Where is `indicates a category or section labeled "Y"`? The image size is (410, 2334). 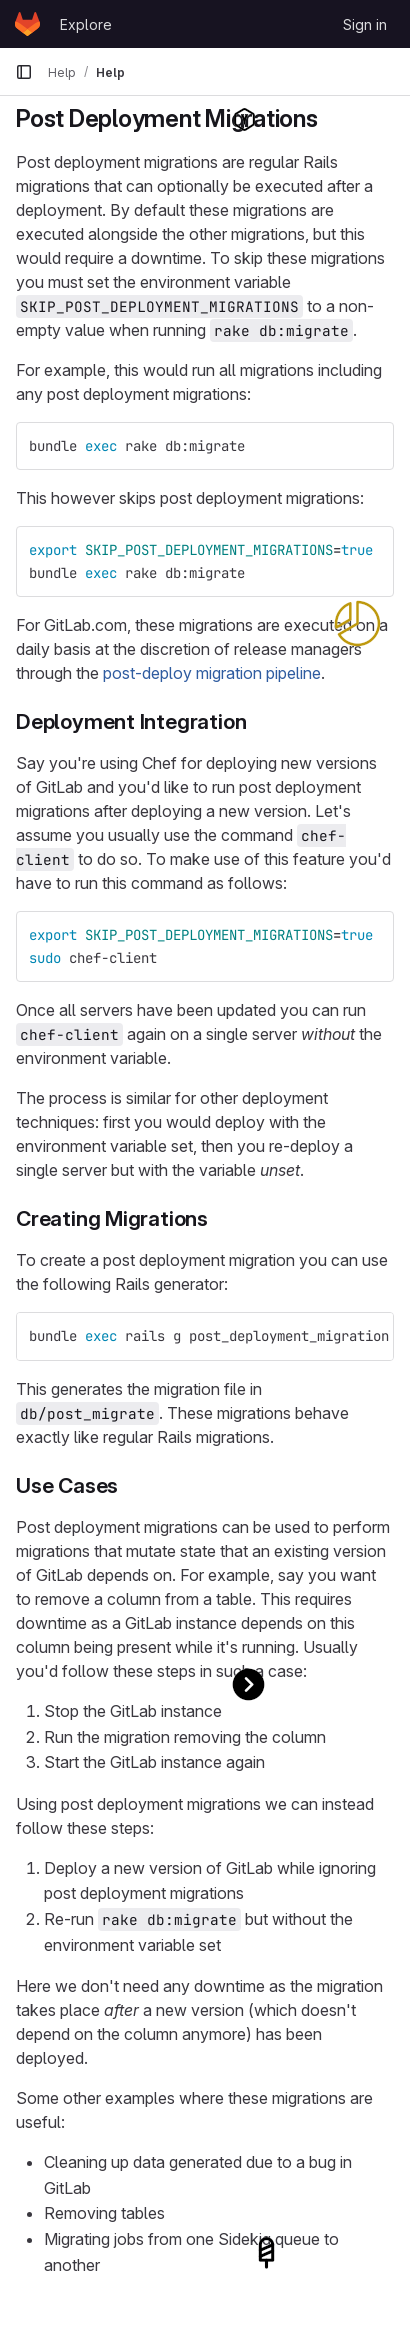
indicates a category or section labeled "Y" is located at coordinates (244, 119).